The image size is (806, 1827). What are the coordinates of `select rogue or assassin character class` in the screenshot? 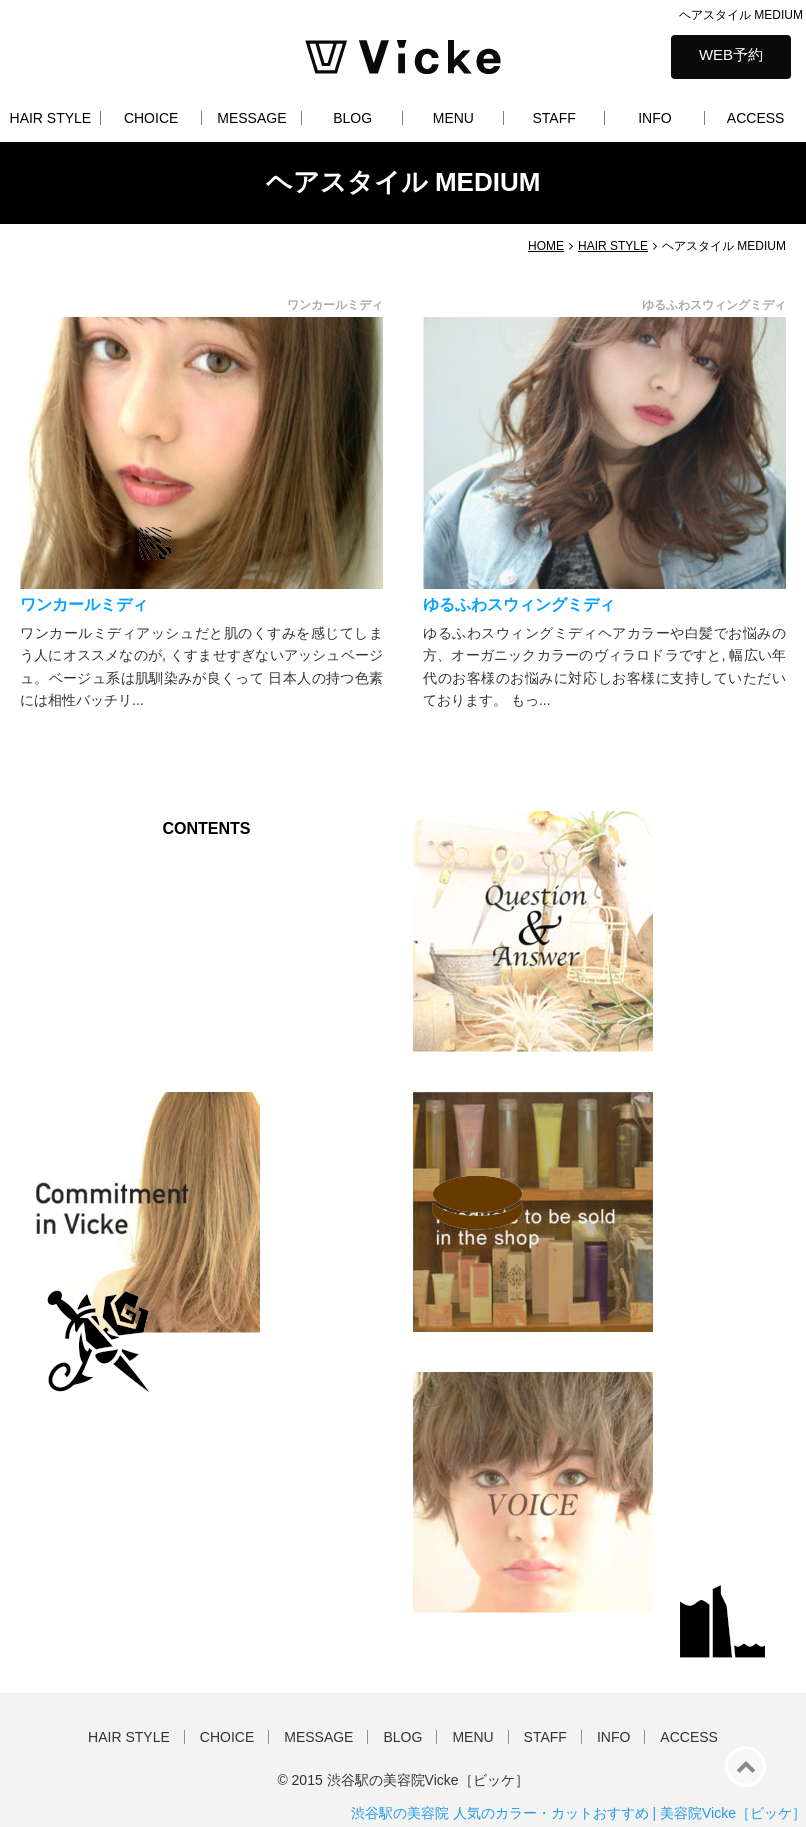 It's located at (98, 1341).